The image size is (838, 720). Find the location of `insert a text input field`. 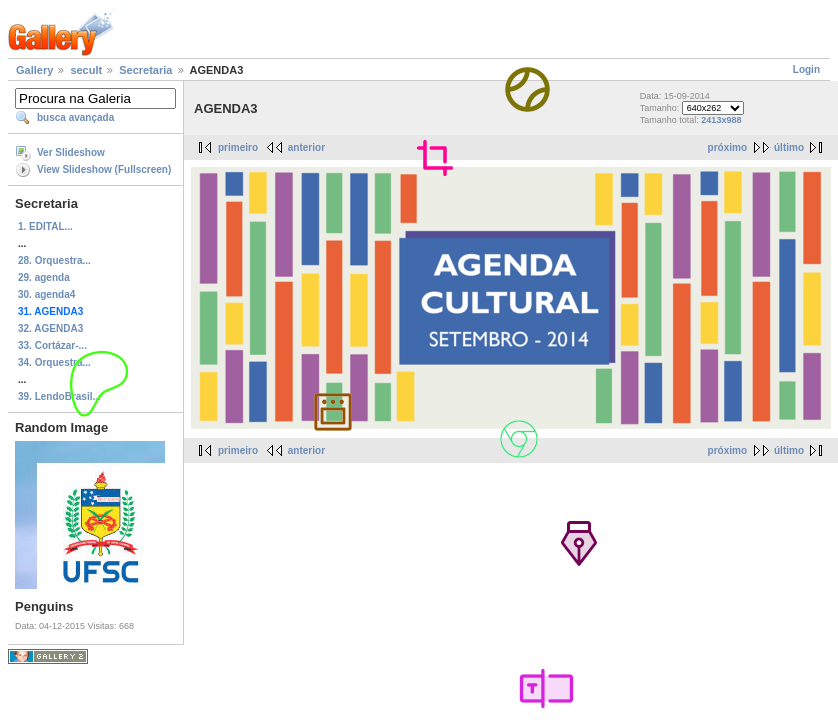

insert a text input field is located at coordinates (546, 688).